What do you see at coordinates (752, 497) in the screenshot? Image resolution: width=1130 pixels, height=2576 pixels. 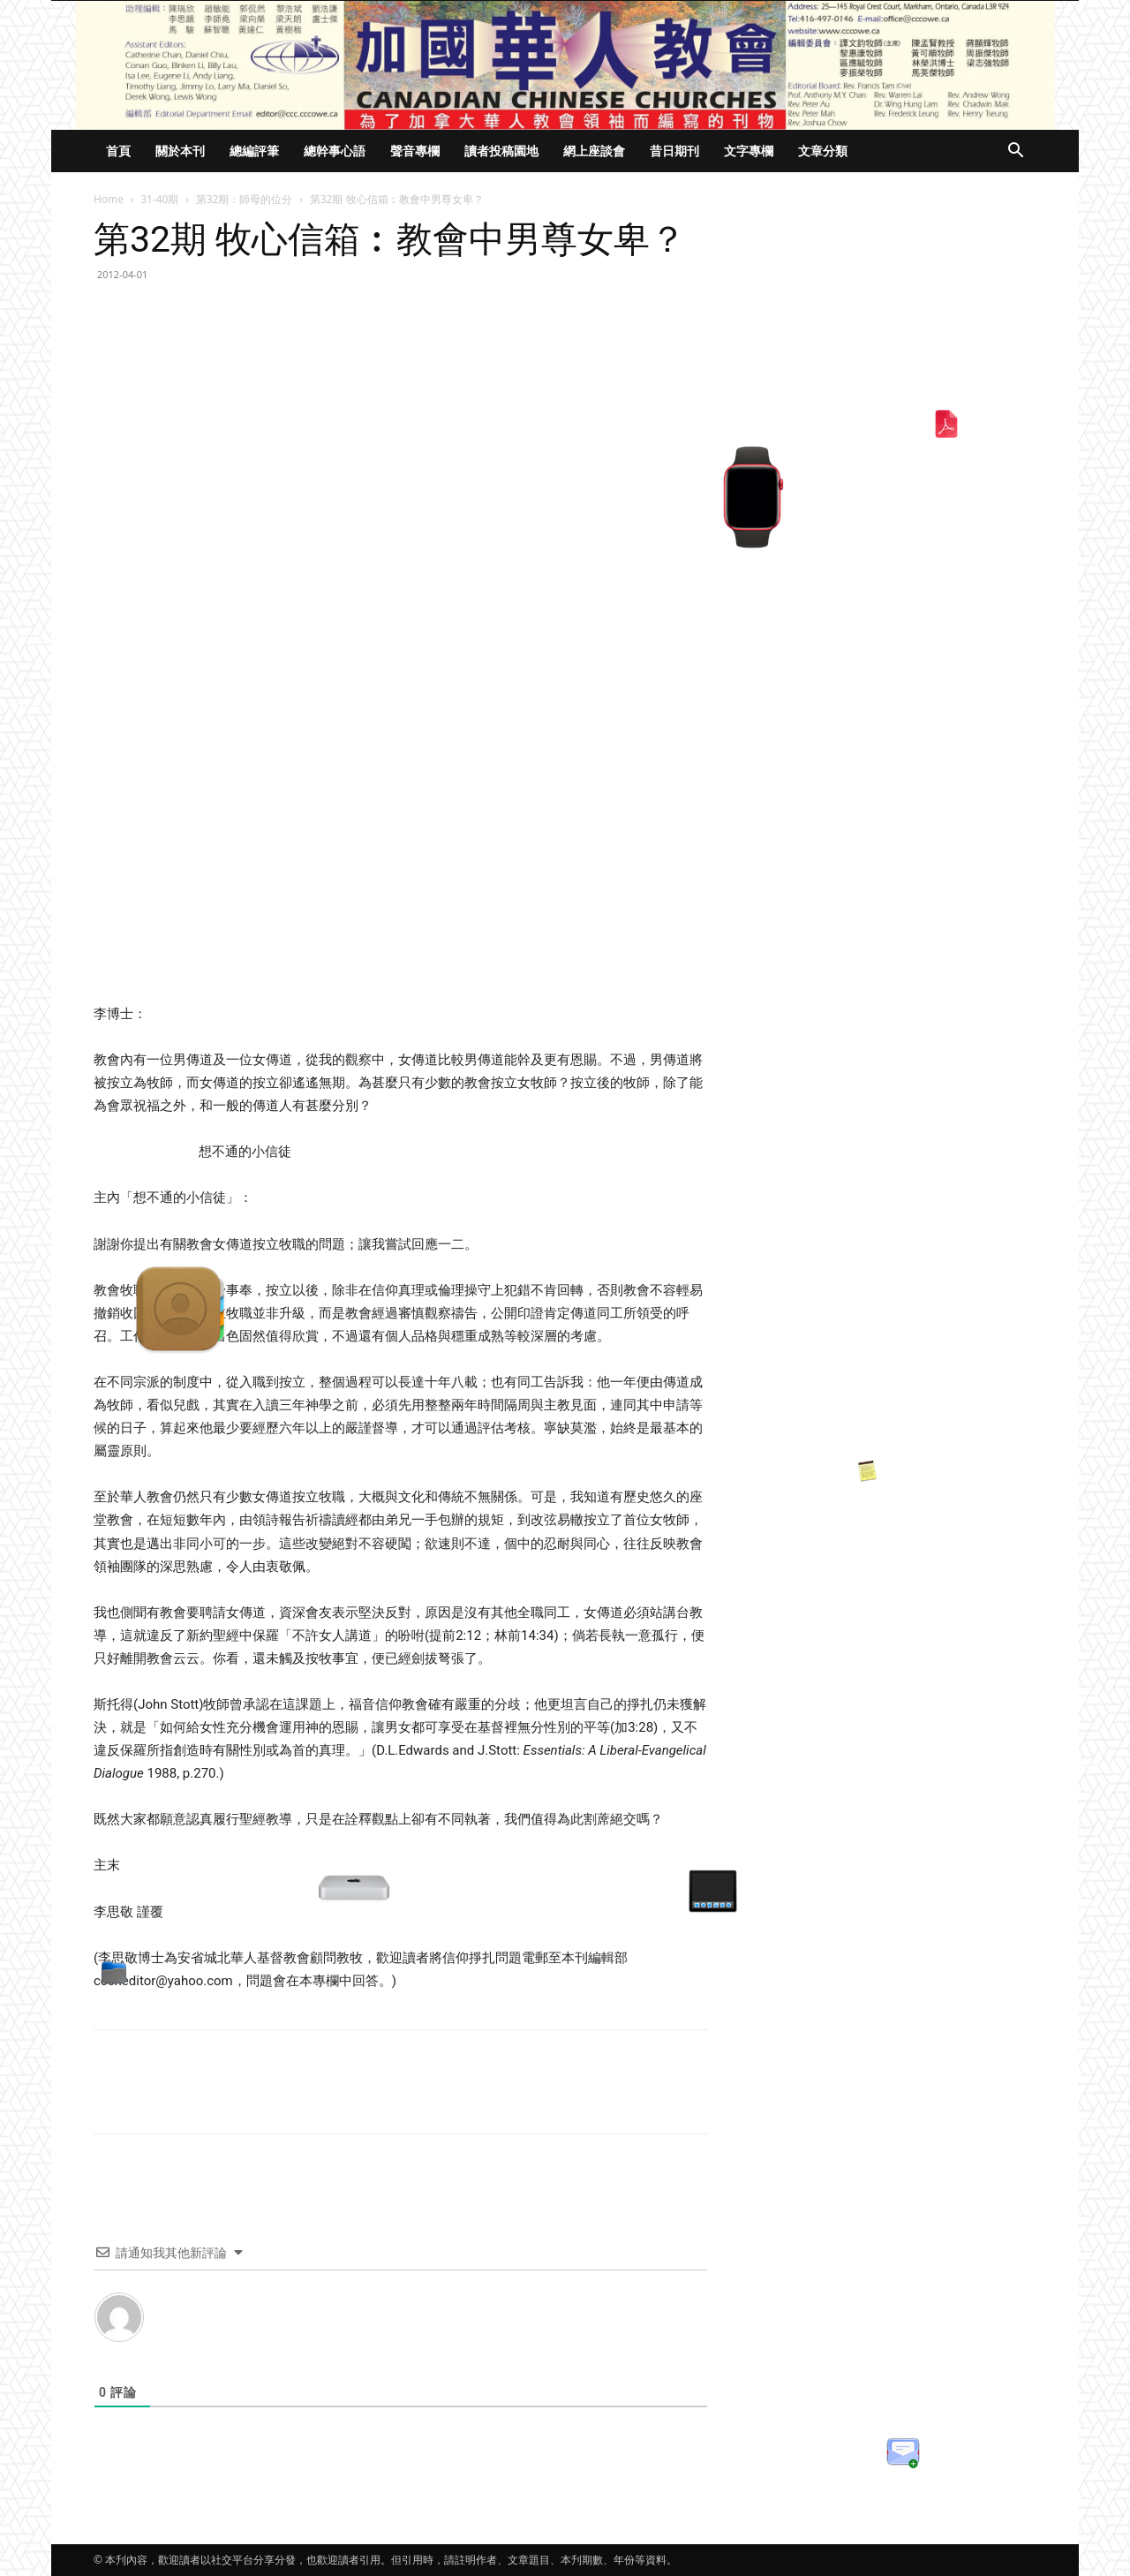 I see `apple watch series 6 with red case` at bounding box center [752, 497].